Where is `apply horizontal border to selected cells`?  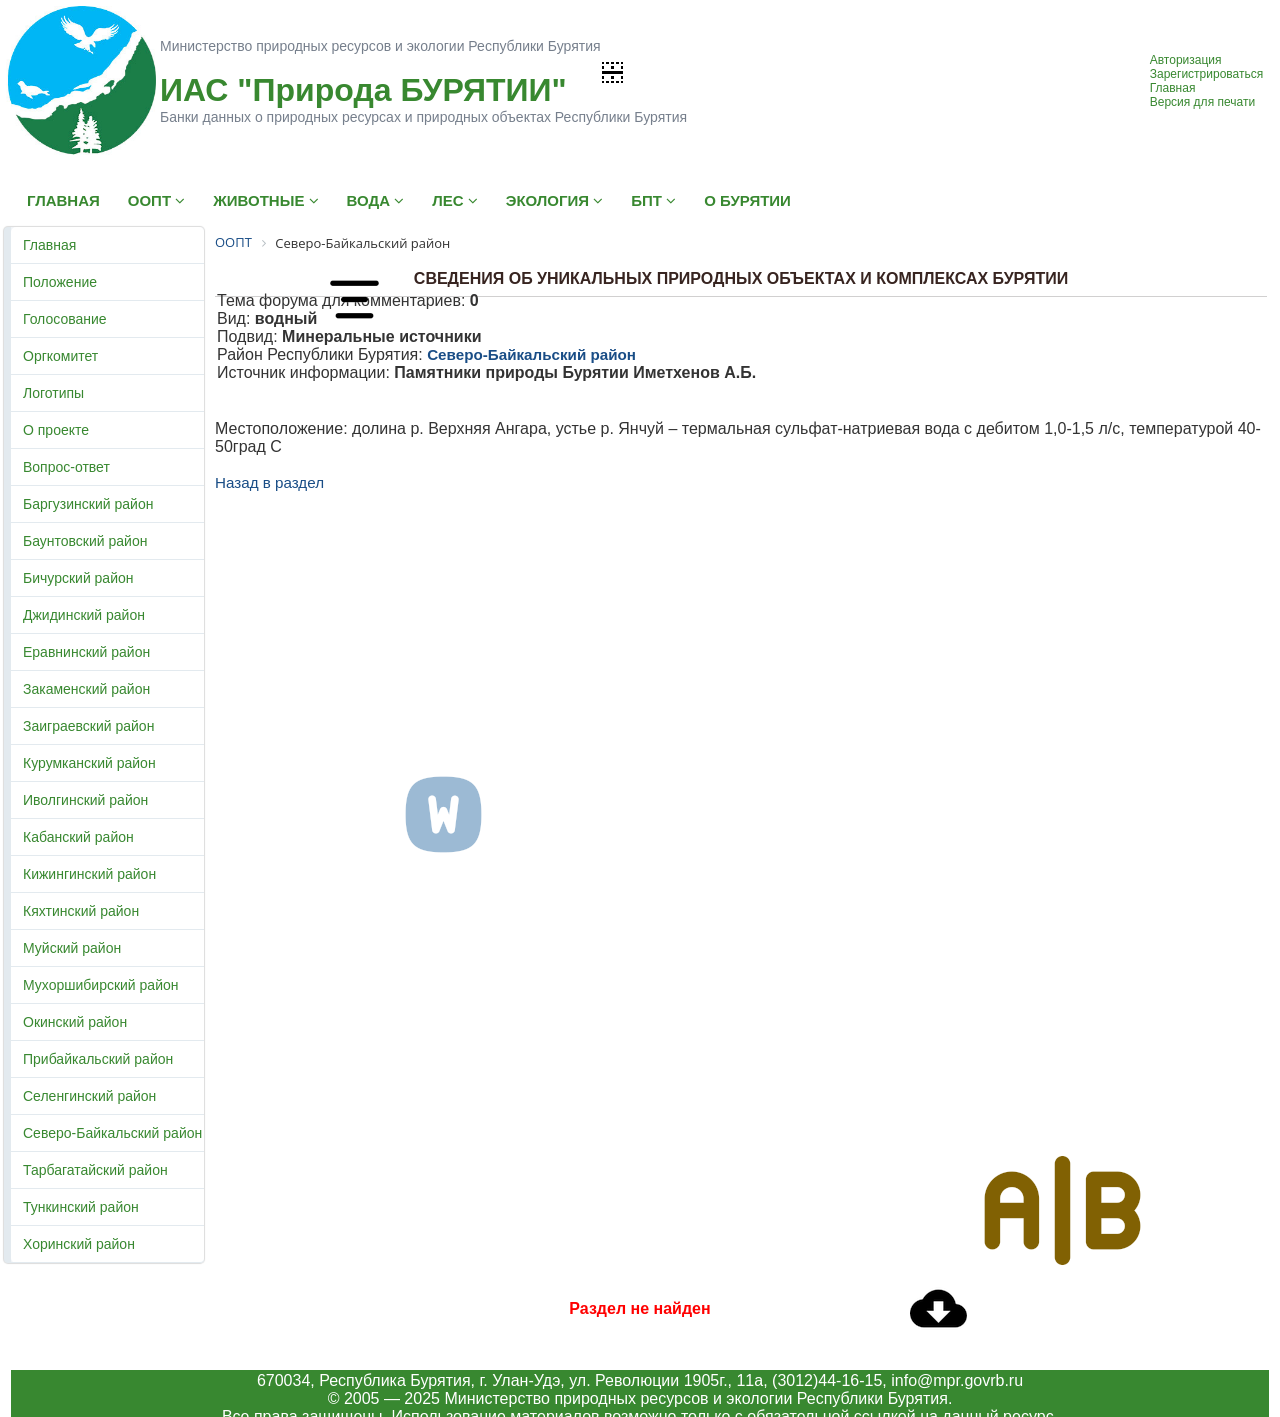 apply horizontal border to selected cells is located at coordinates (612, 72).